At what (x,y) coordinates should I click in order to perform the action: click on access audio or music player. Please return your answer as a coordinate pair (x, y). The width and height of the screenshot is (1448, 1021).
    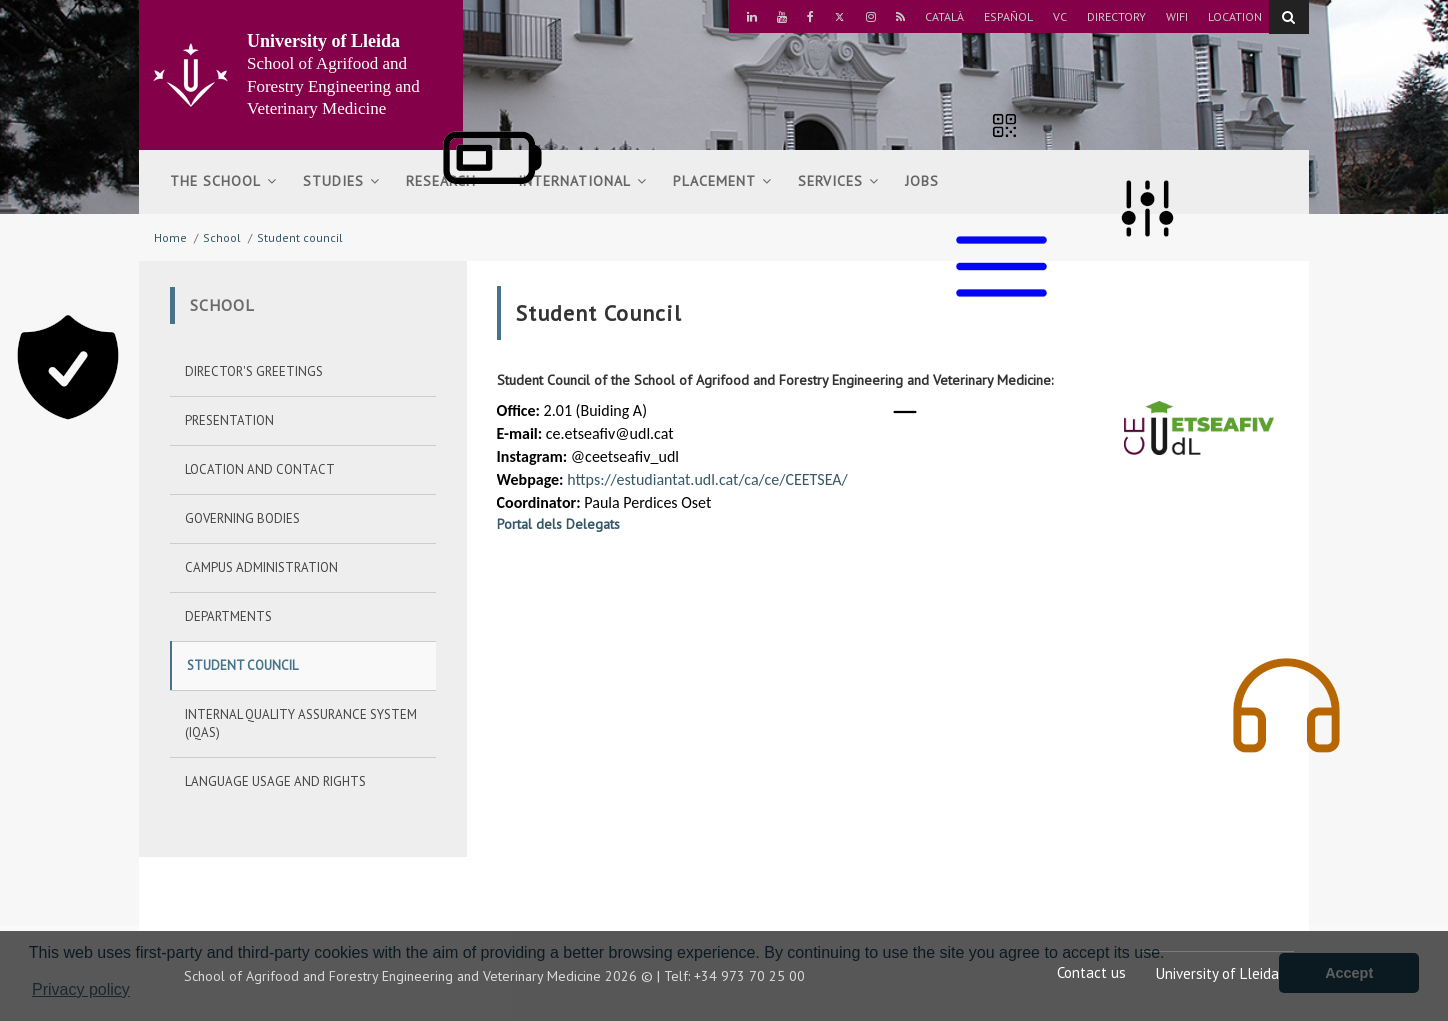
    Looking at the image, I should click on (1286, 711).